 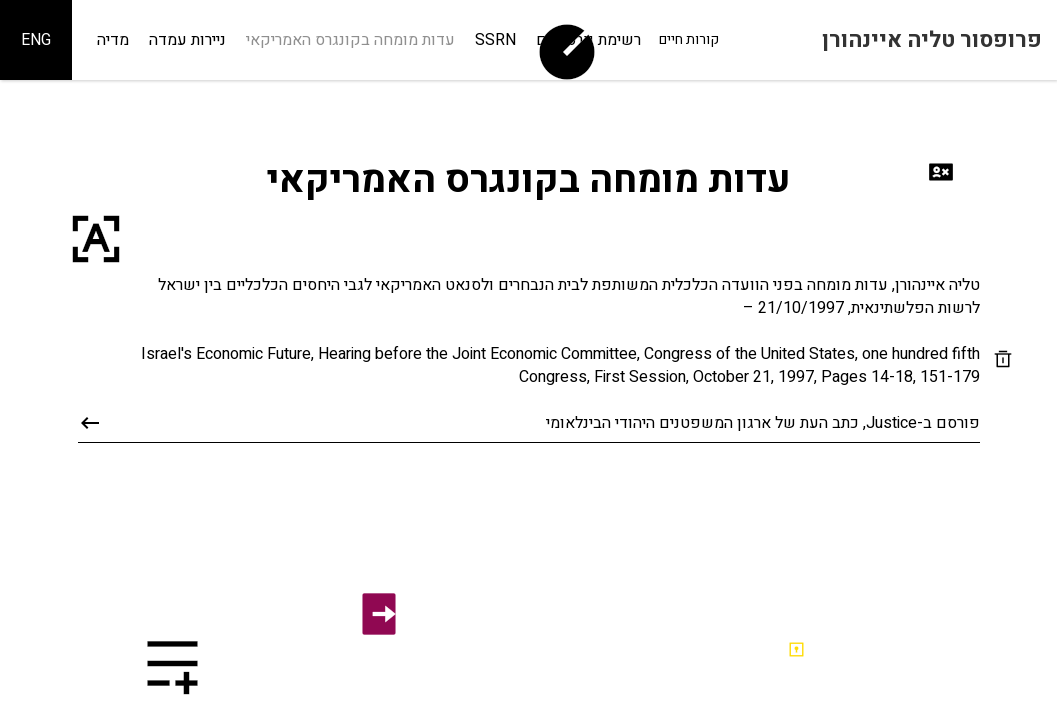 I want to click on open navigation or directional tools, so click(x=567, y=52).